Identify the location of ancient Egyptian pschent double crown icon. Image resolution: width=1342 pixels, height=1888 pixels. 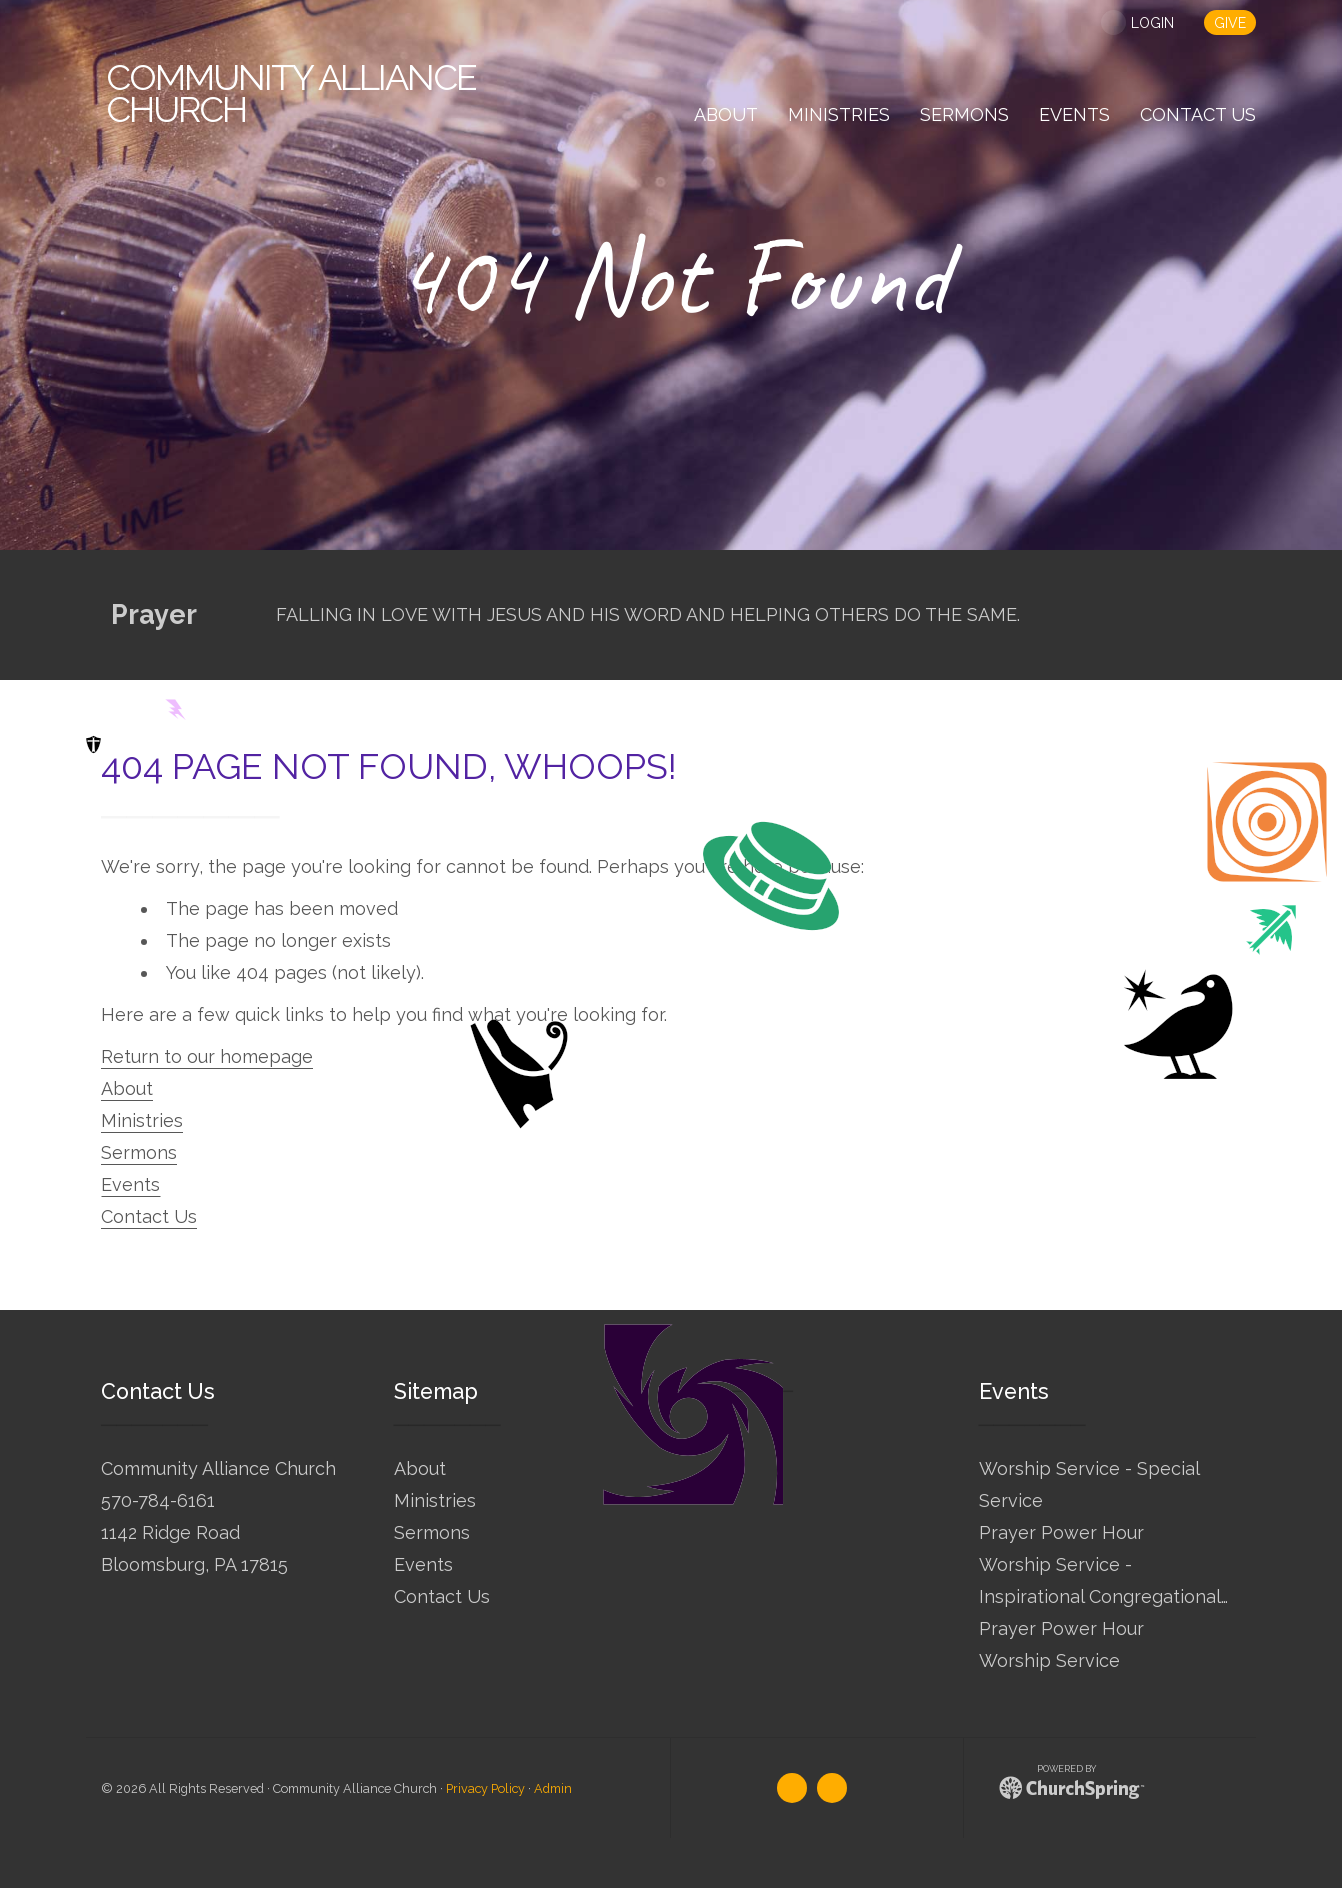
(519, 1074).